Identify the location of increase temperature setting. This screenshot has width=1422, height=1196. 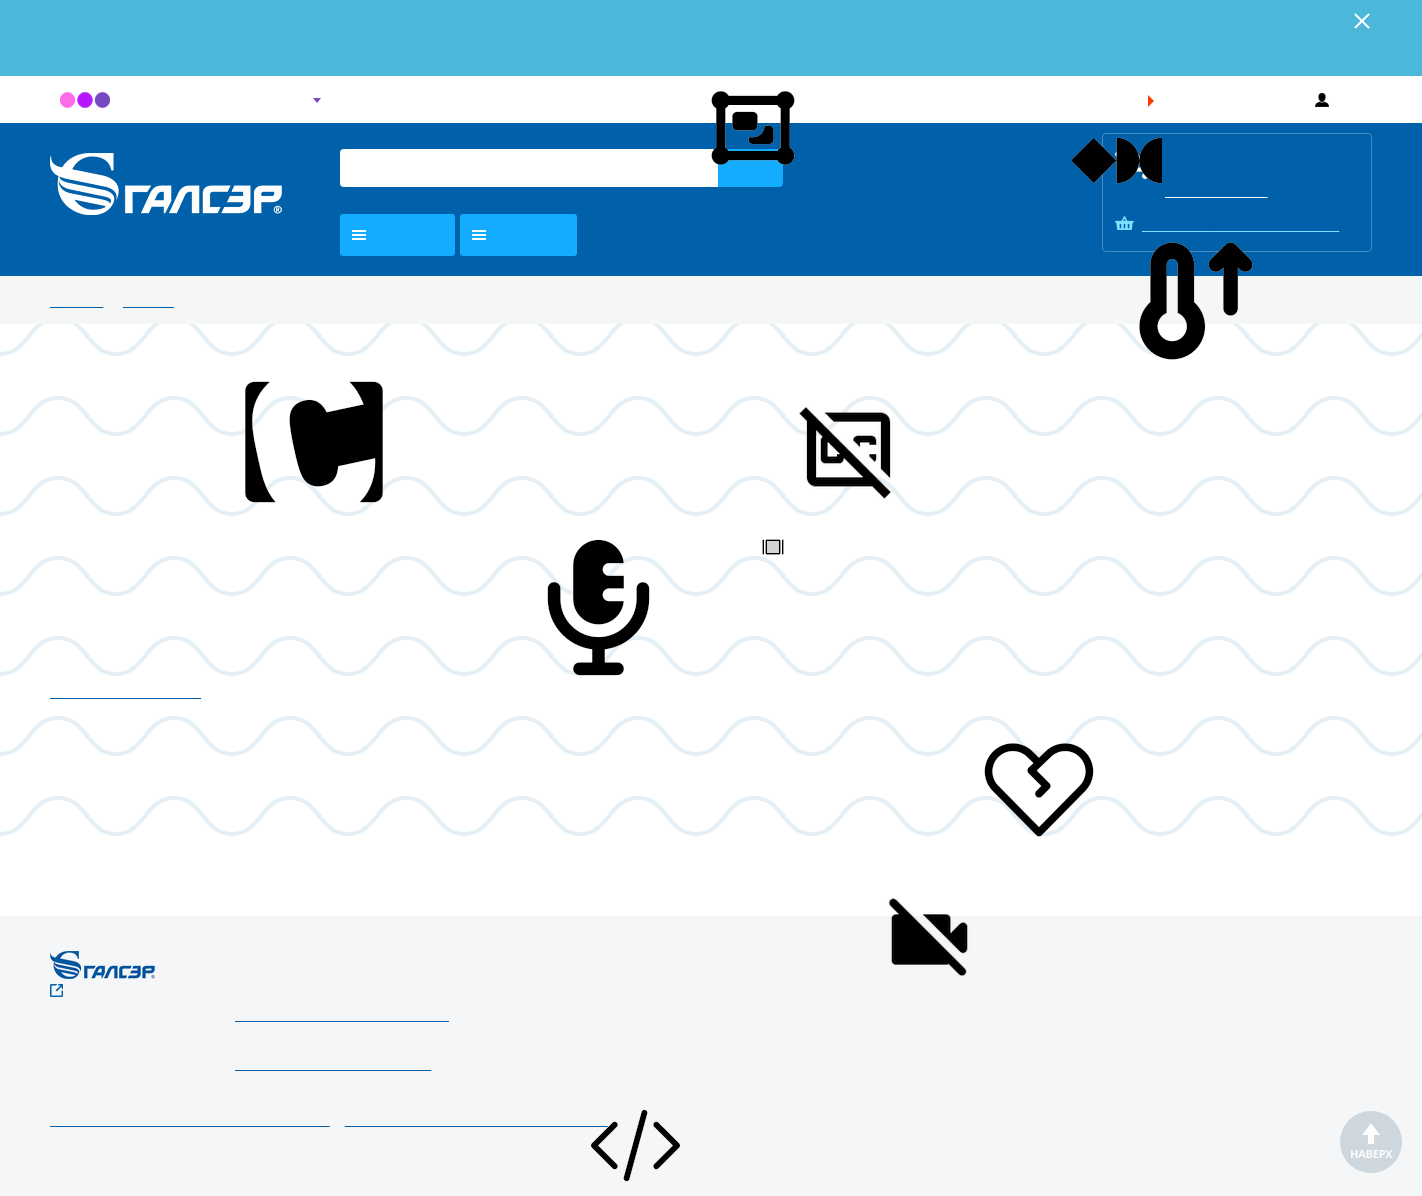
(1194, 301).